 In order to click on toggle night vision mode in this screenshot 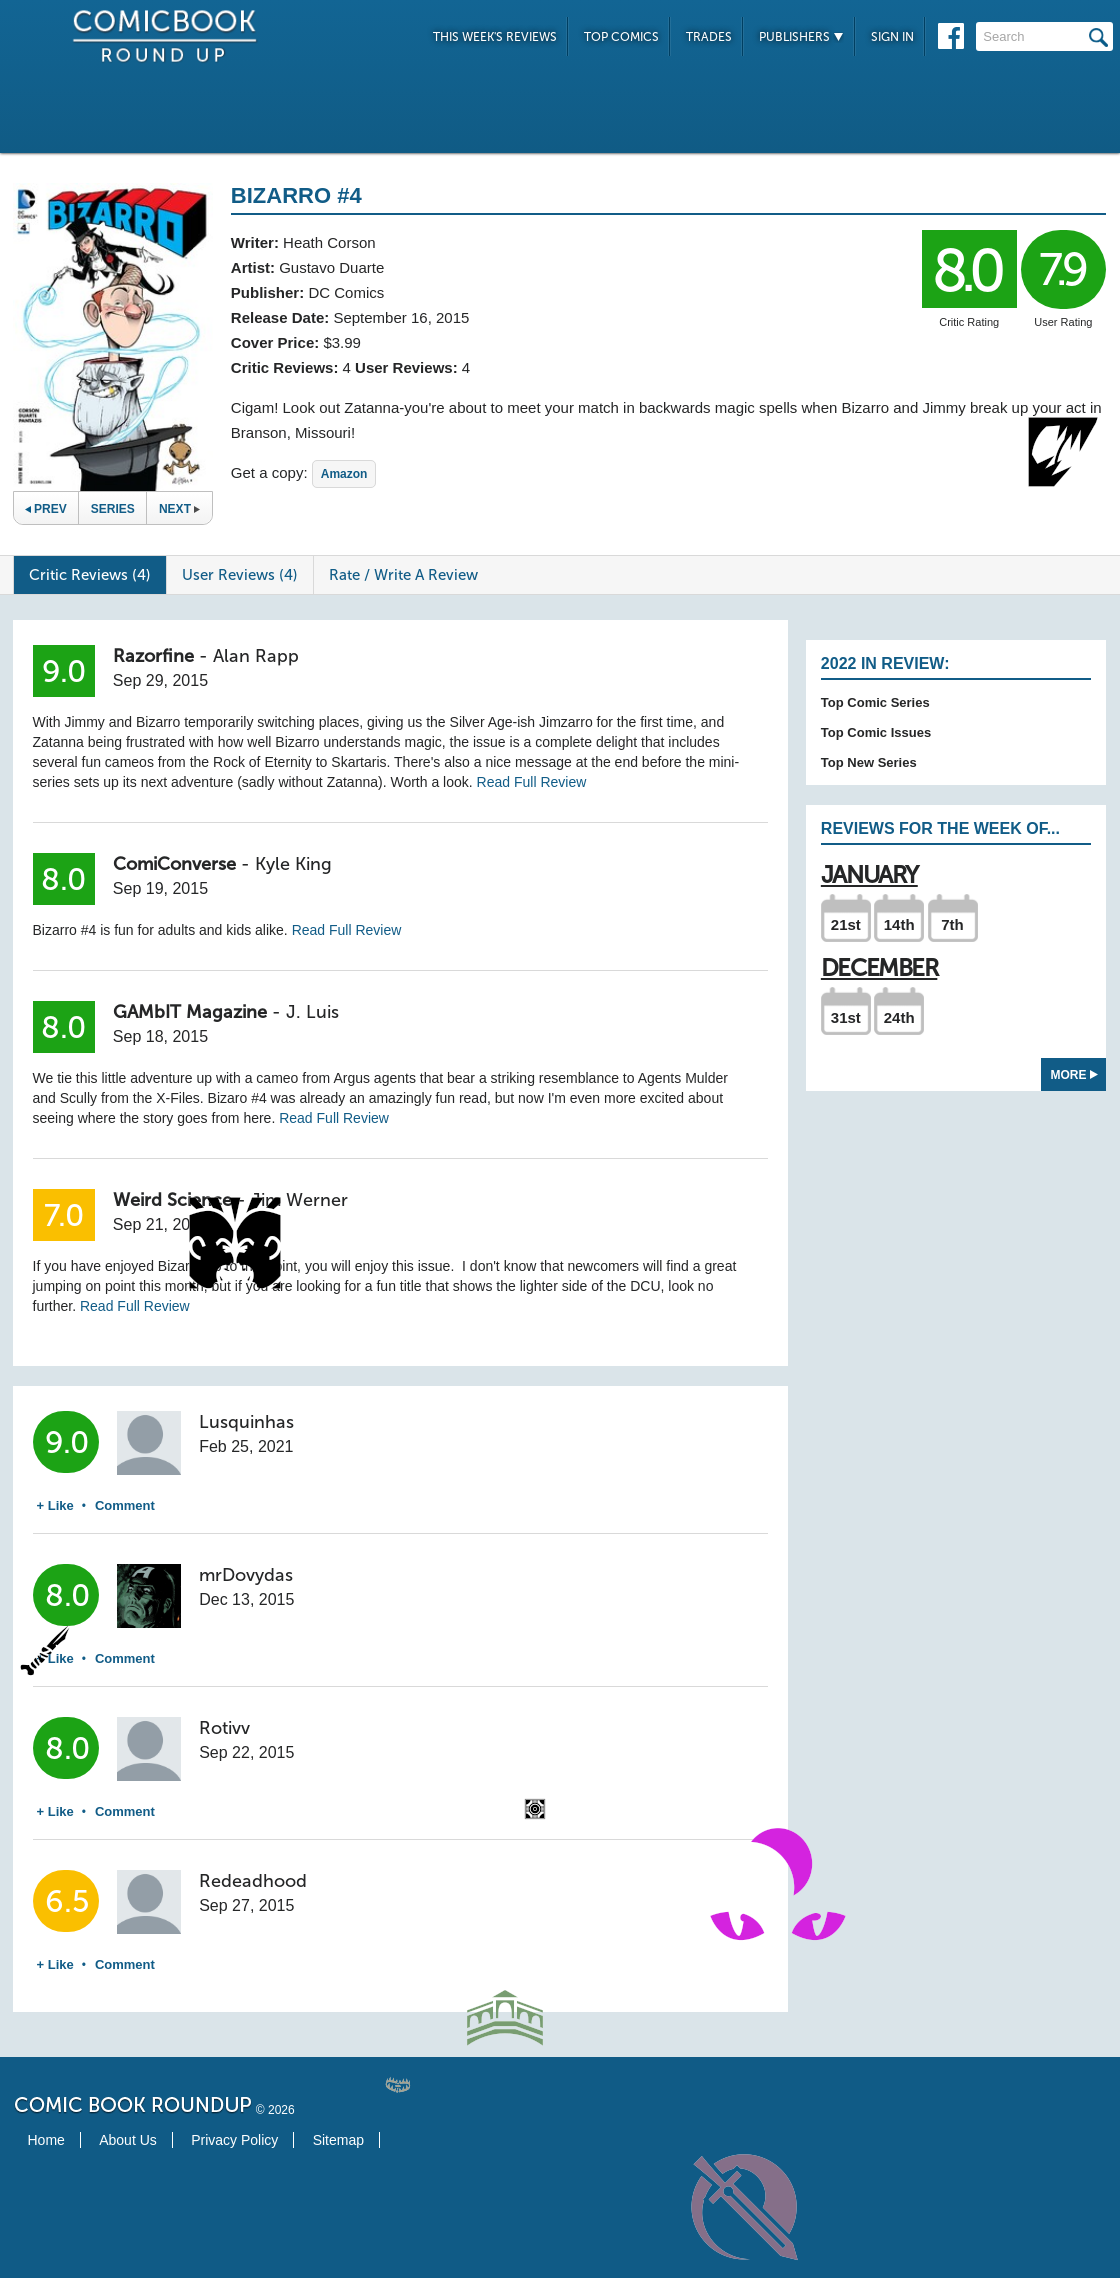, I will do `click(778, 1892)`.